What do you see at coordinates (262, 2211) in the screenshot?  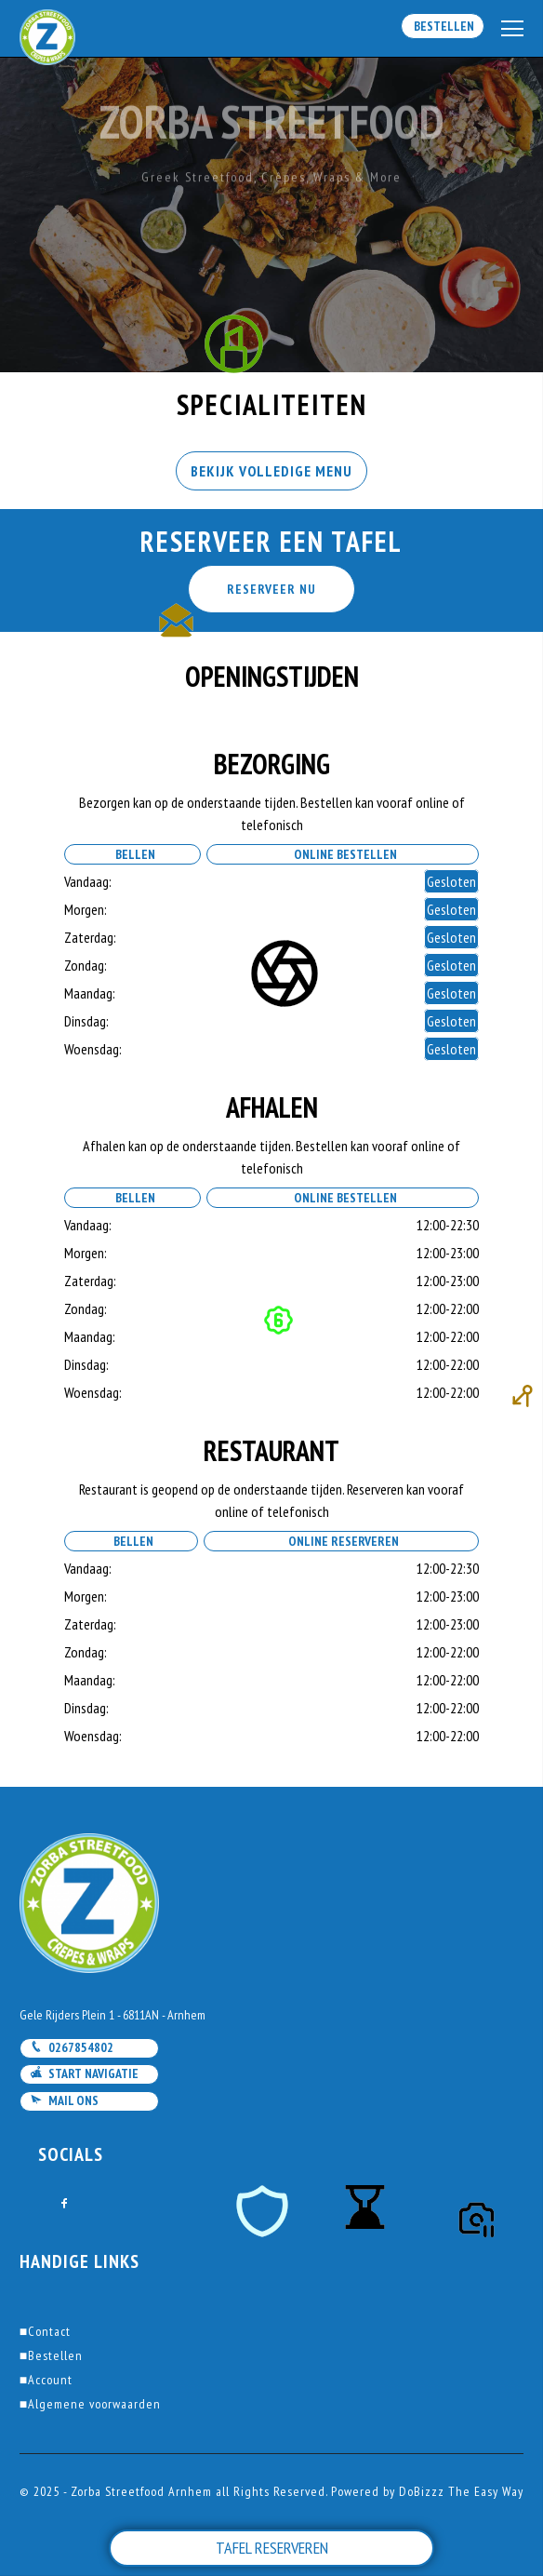 I see `access security settings` at bounding box center [262, 2211].